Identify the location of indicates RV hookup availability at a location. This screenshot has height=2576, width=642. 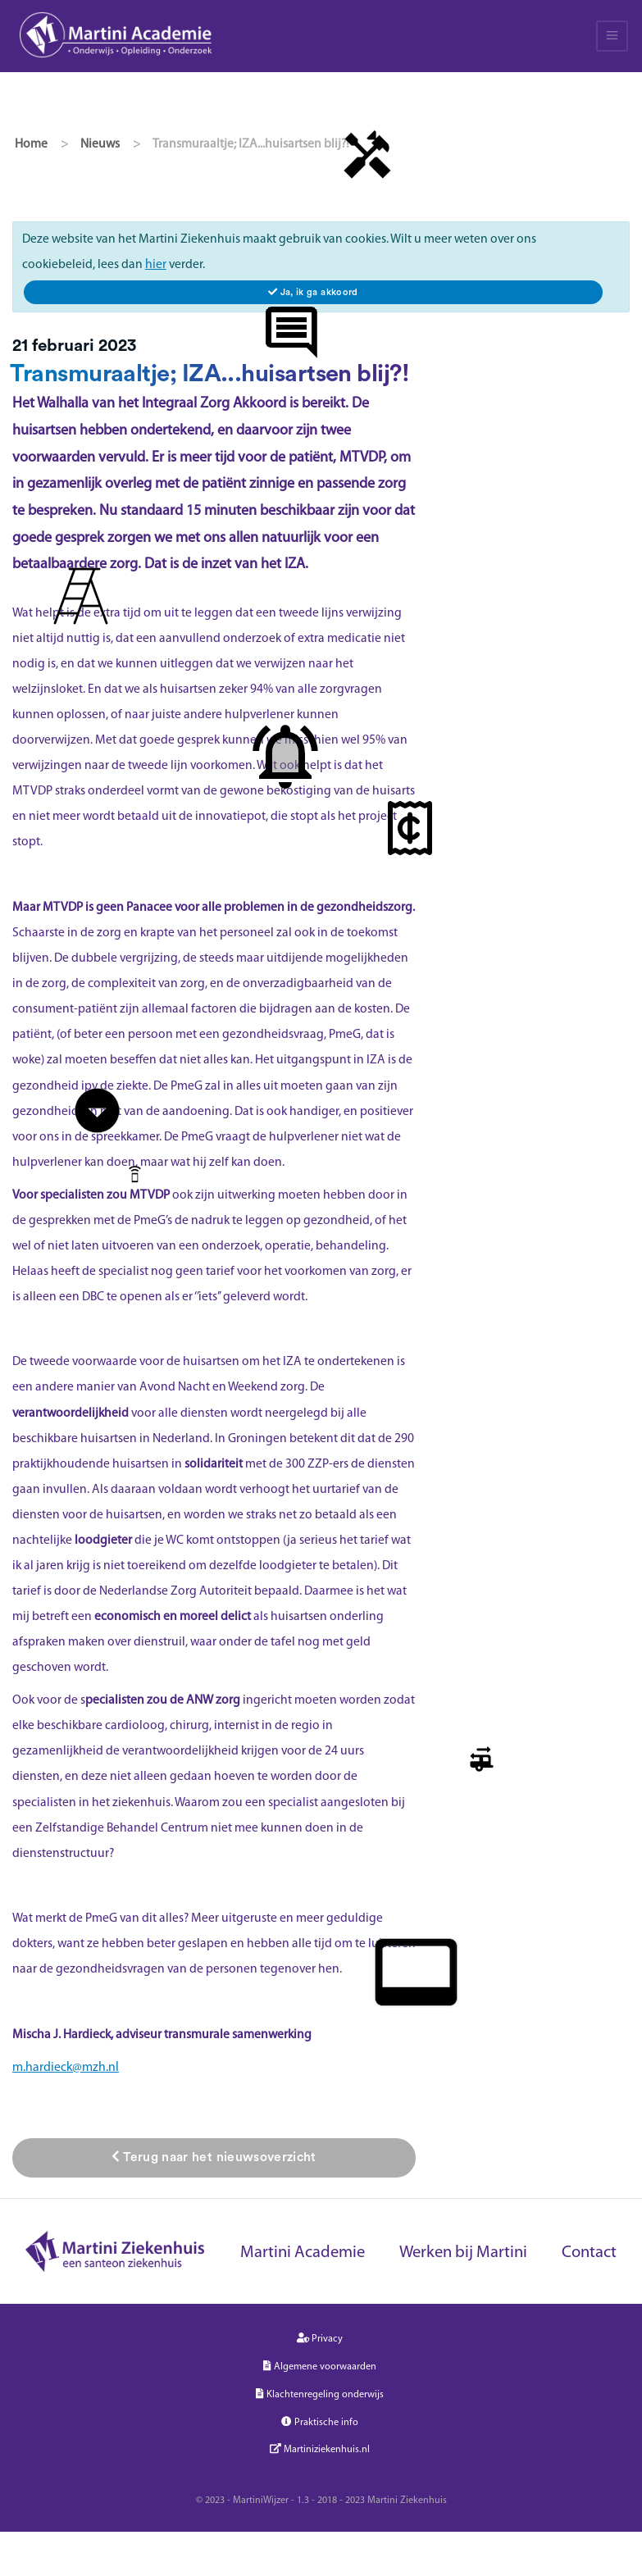
(480, 1759).